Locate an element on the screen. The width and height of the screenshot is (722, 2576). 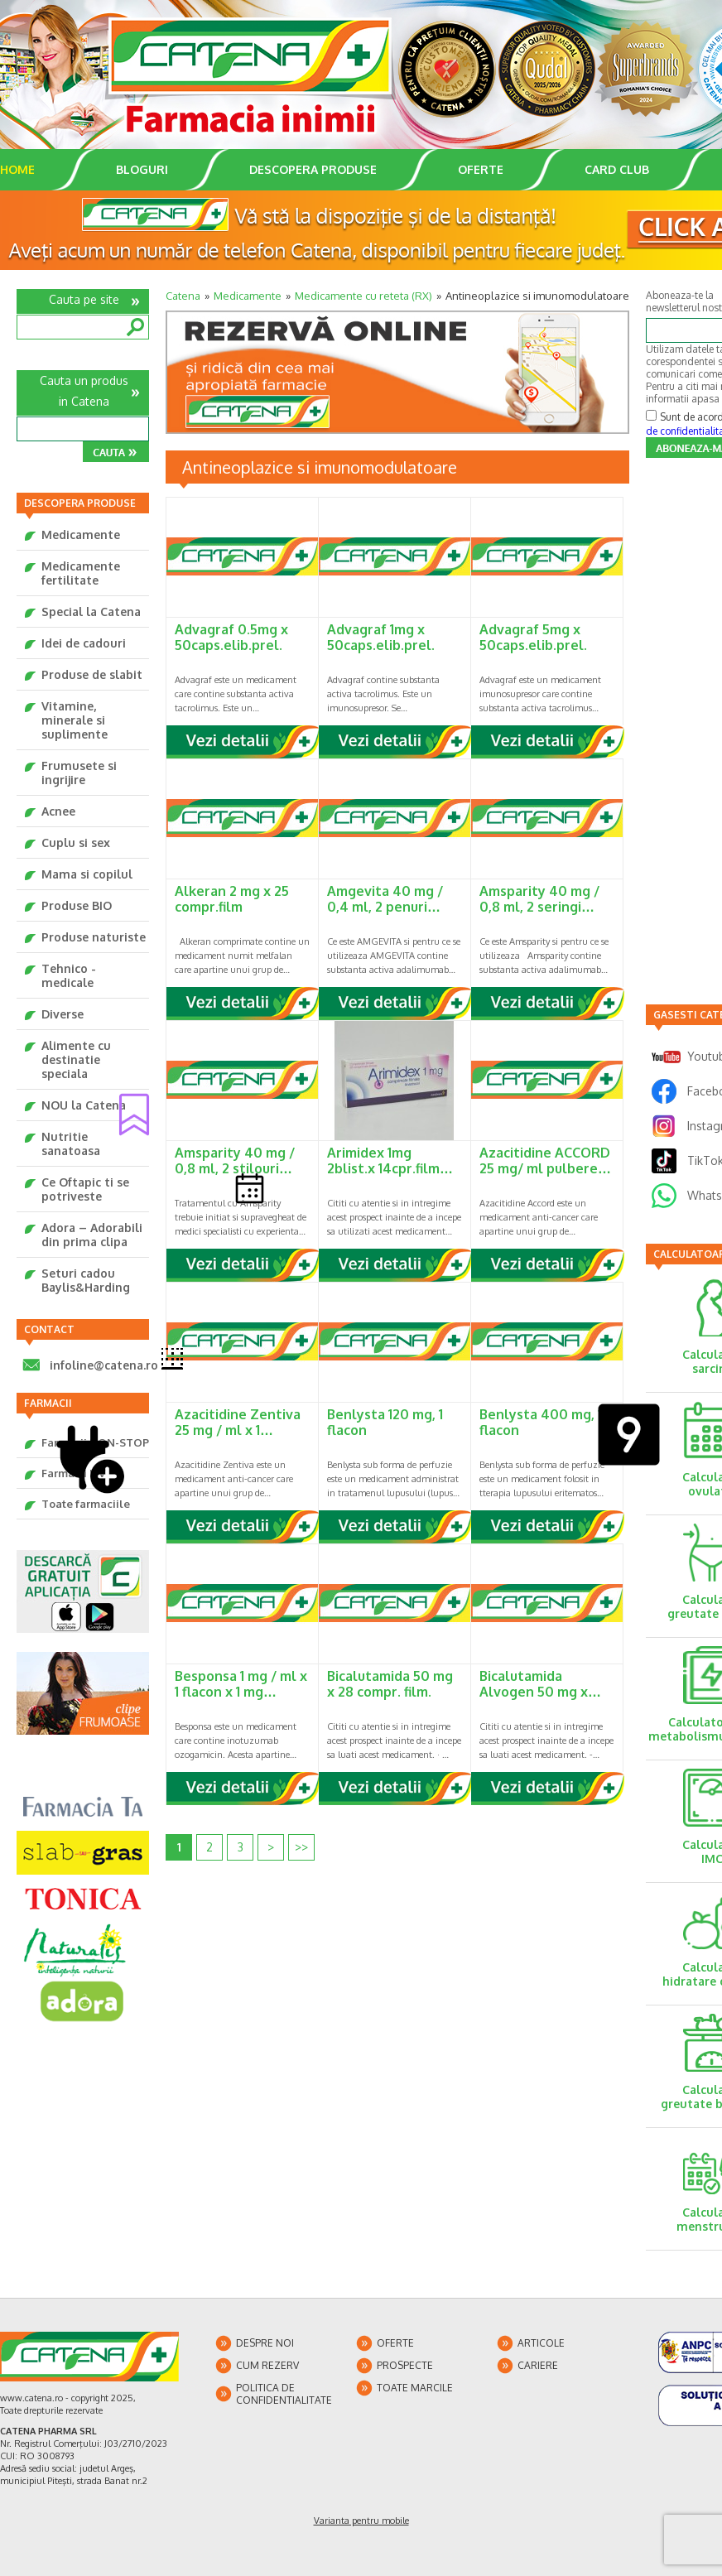
apply bottom border to selected cells is located at coordinates (172, 1359).